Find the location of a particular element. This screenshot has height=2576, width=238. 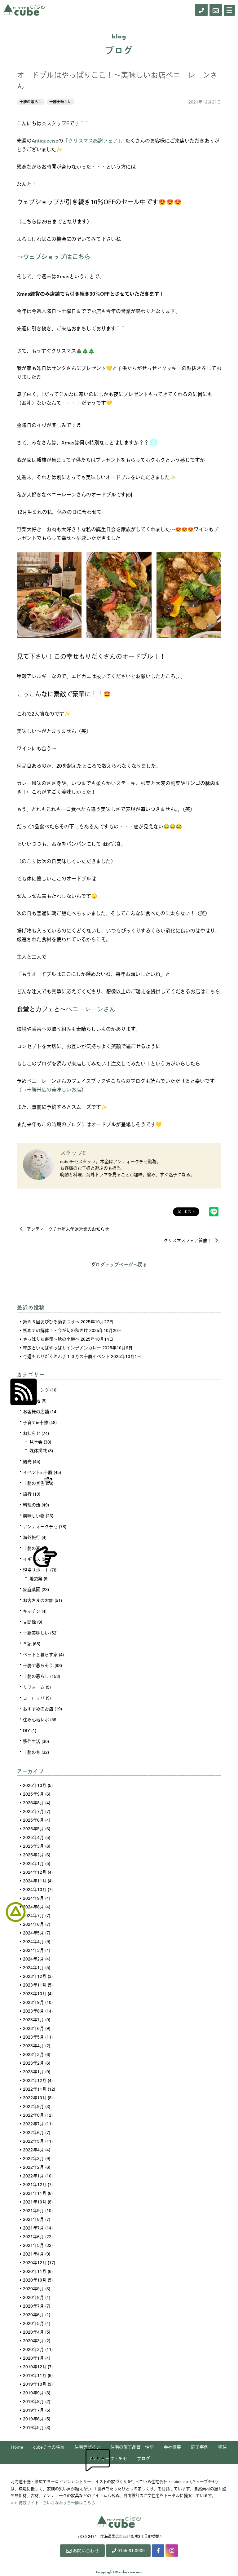

subscribe to RSS feed is located at coordinates (24, 1392).